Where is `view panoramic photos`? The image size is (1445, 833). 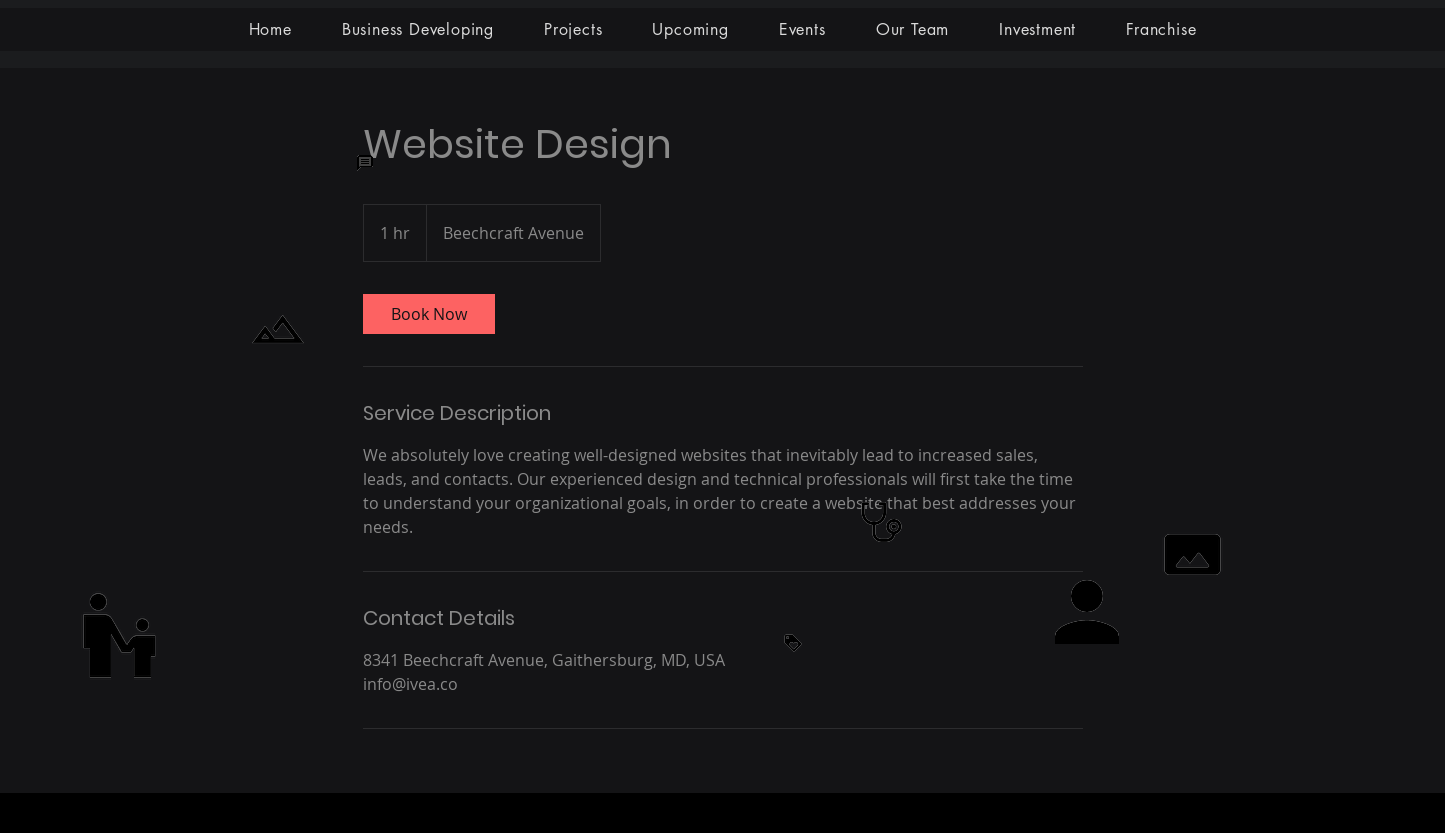 view panoramic photos is located at coordinates (1192, 554).